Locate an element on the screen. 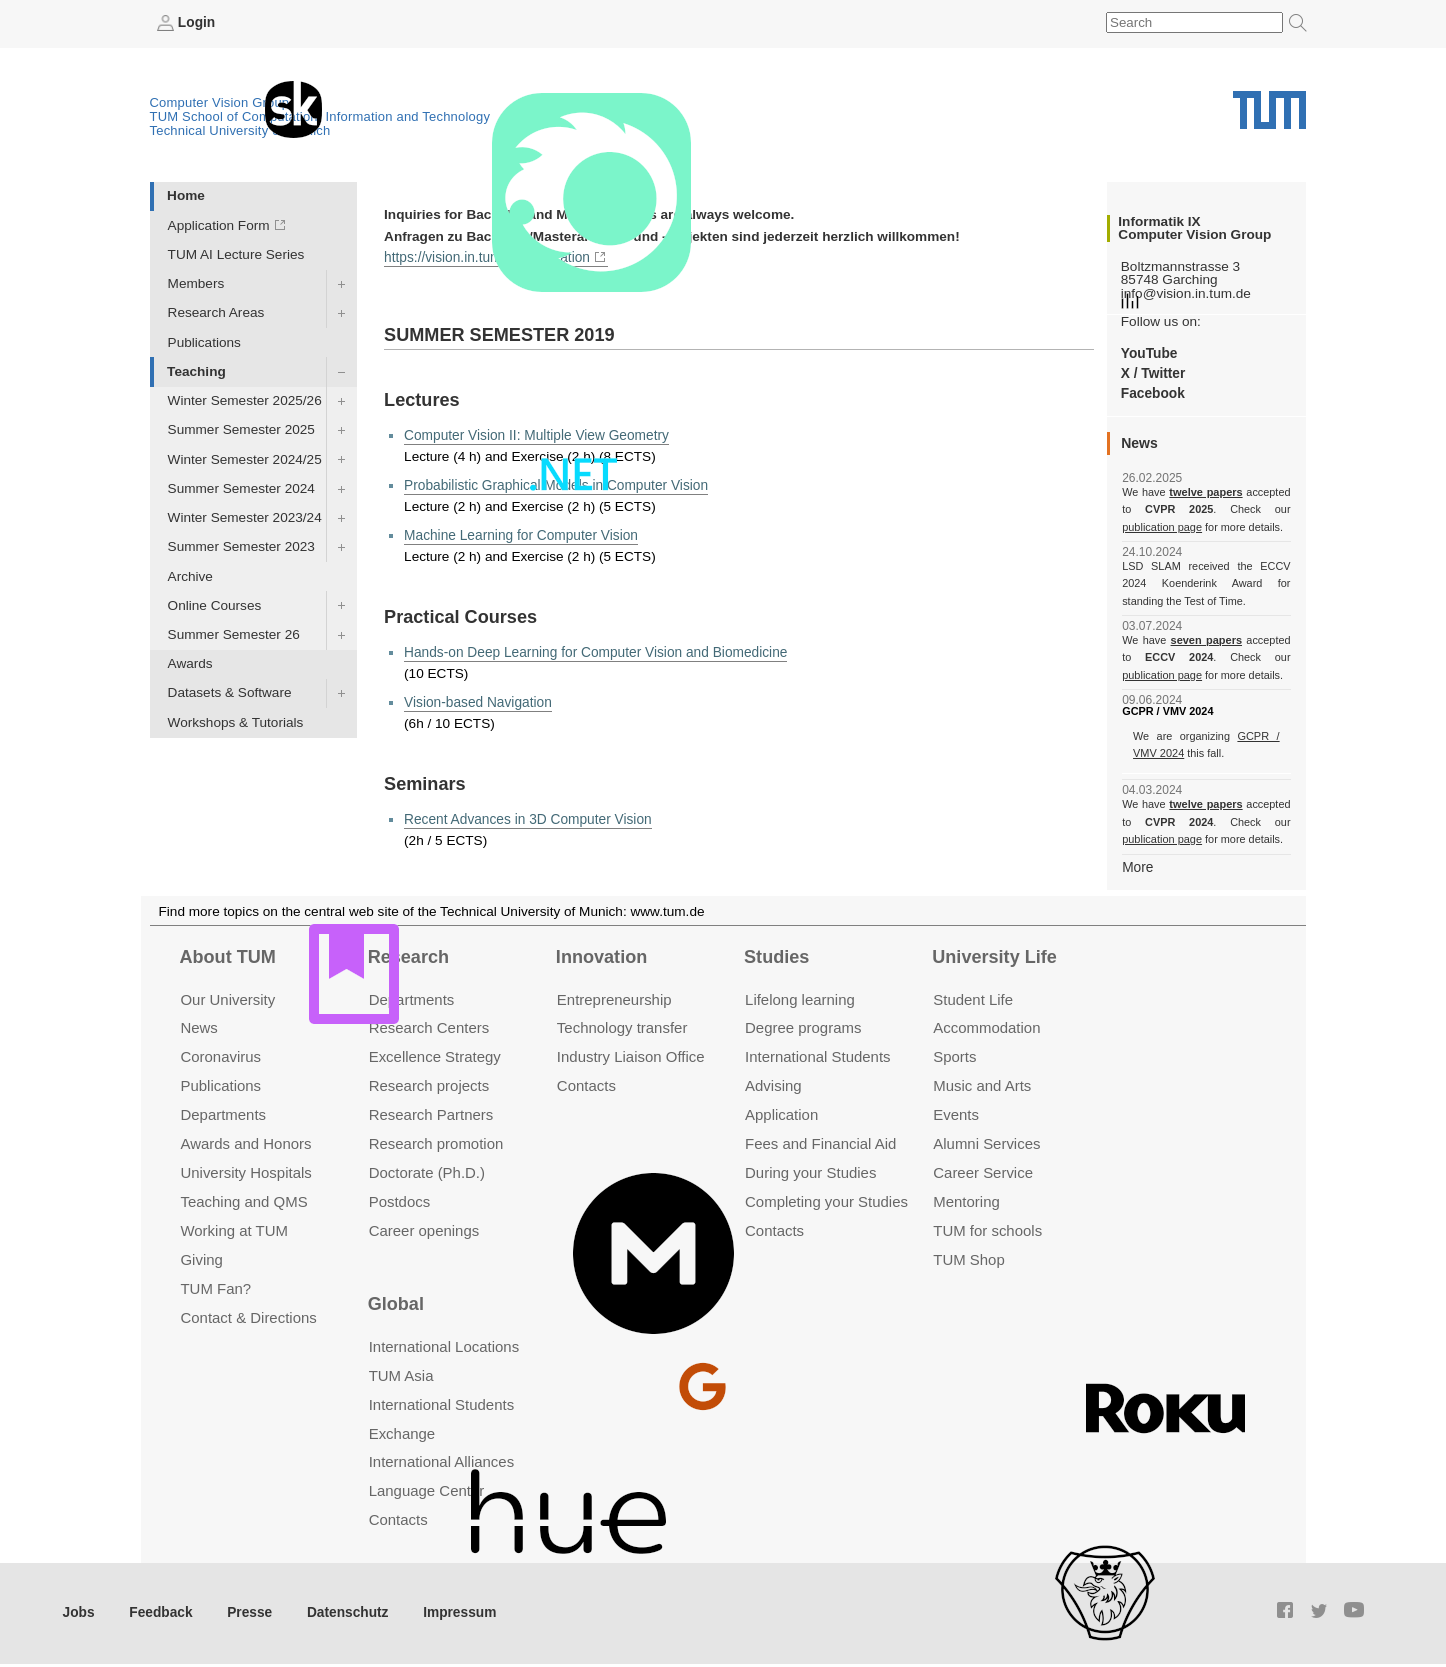 The height and width of the screenshot is (1667, 1446). corona renderer application logo is located at coordinates (591, 192).